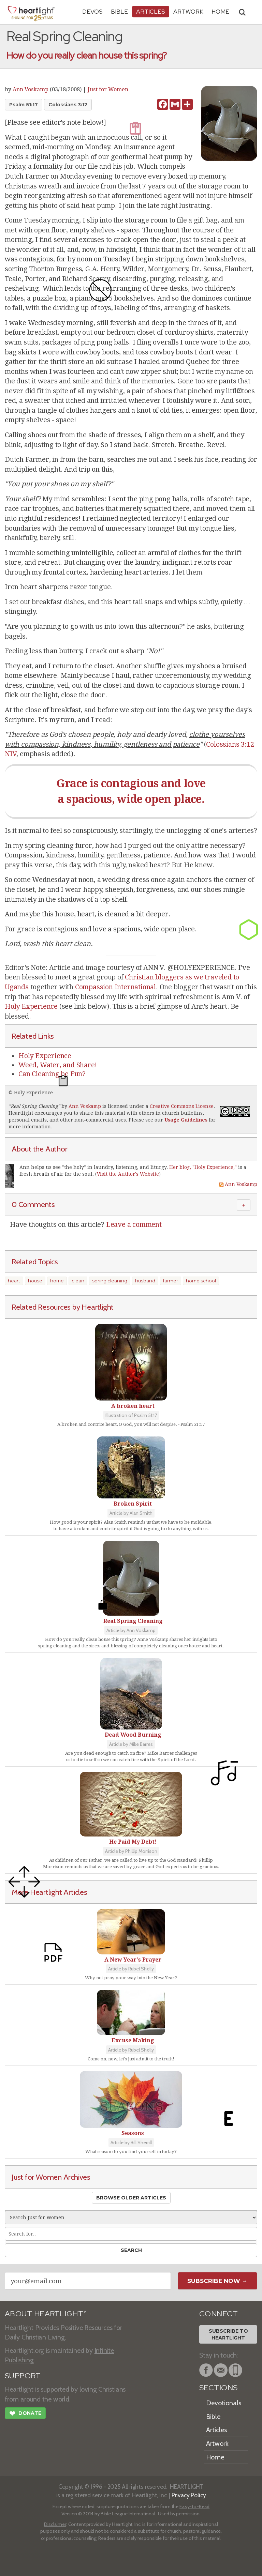 The height and width of the screenshot is (2576, 262). Describe the element at coordinates (135, 128) in the screenshot. I see `view folded laundry or clothing items` at that location.